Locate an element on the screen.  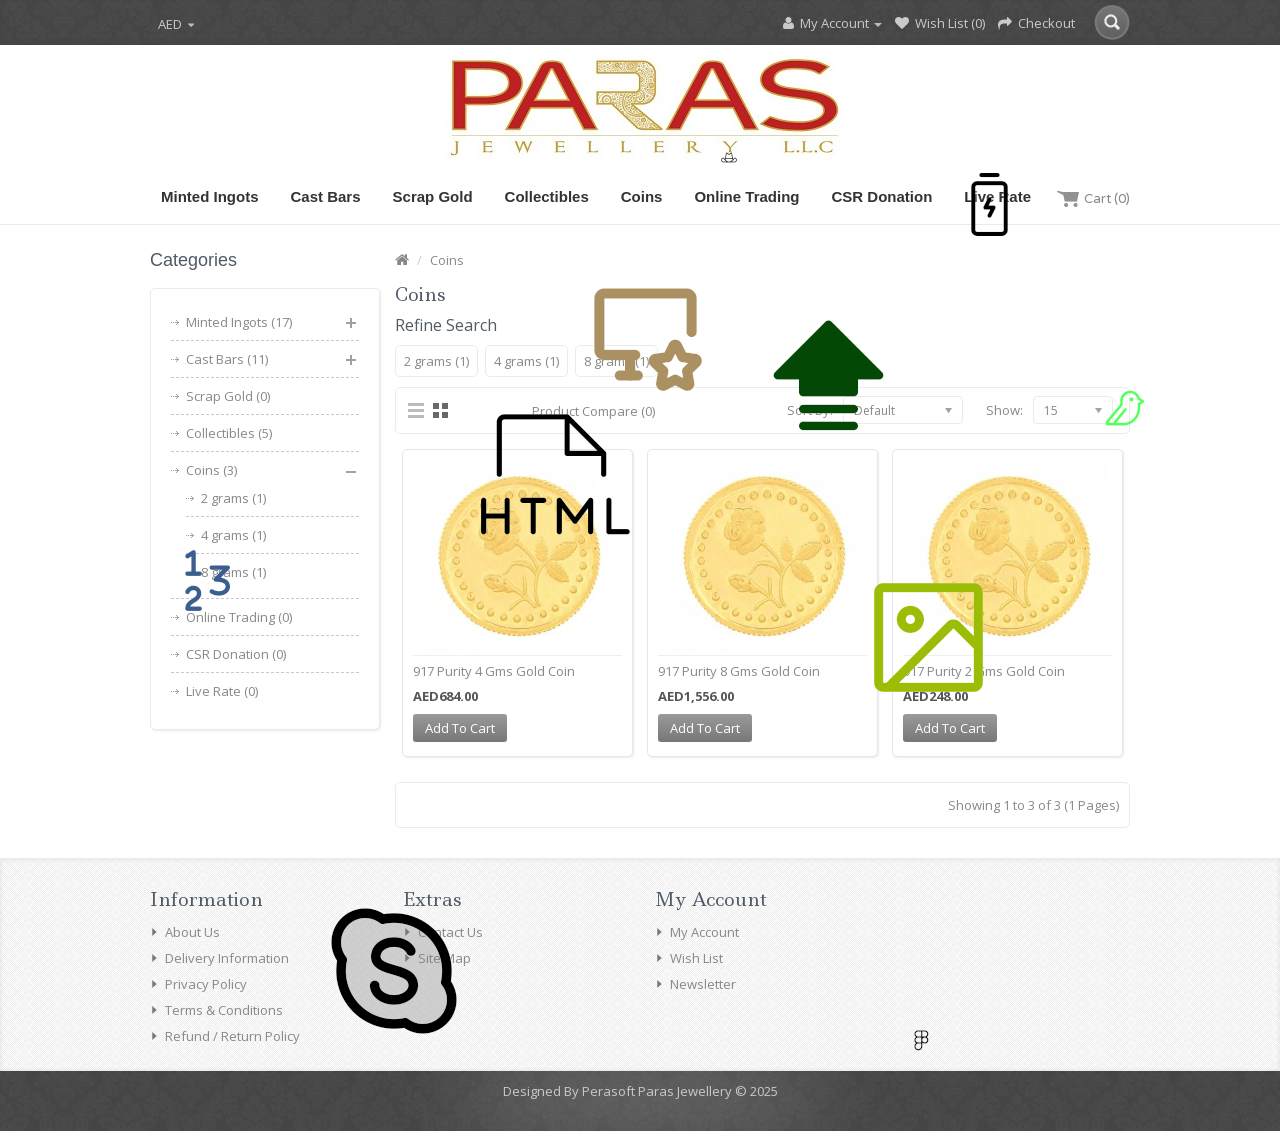
view image or photo is located at coordinates (928, 637).